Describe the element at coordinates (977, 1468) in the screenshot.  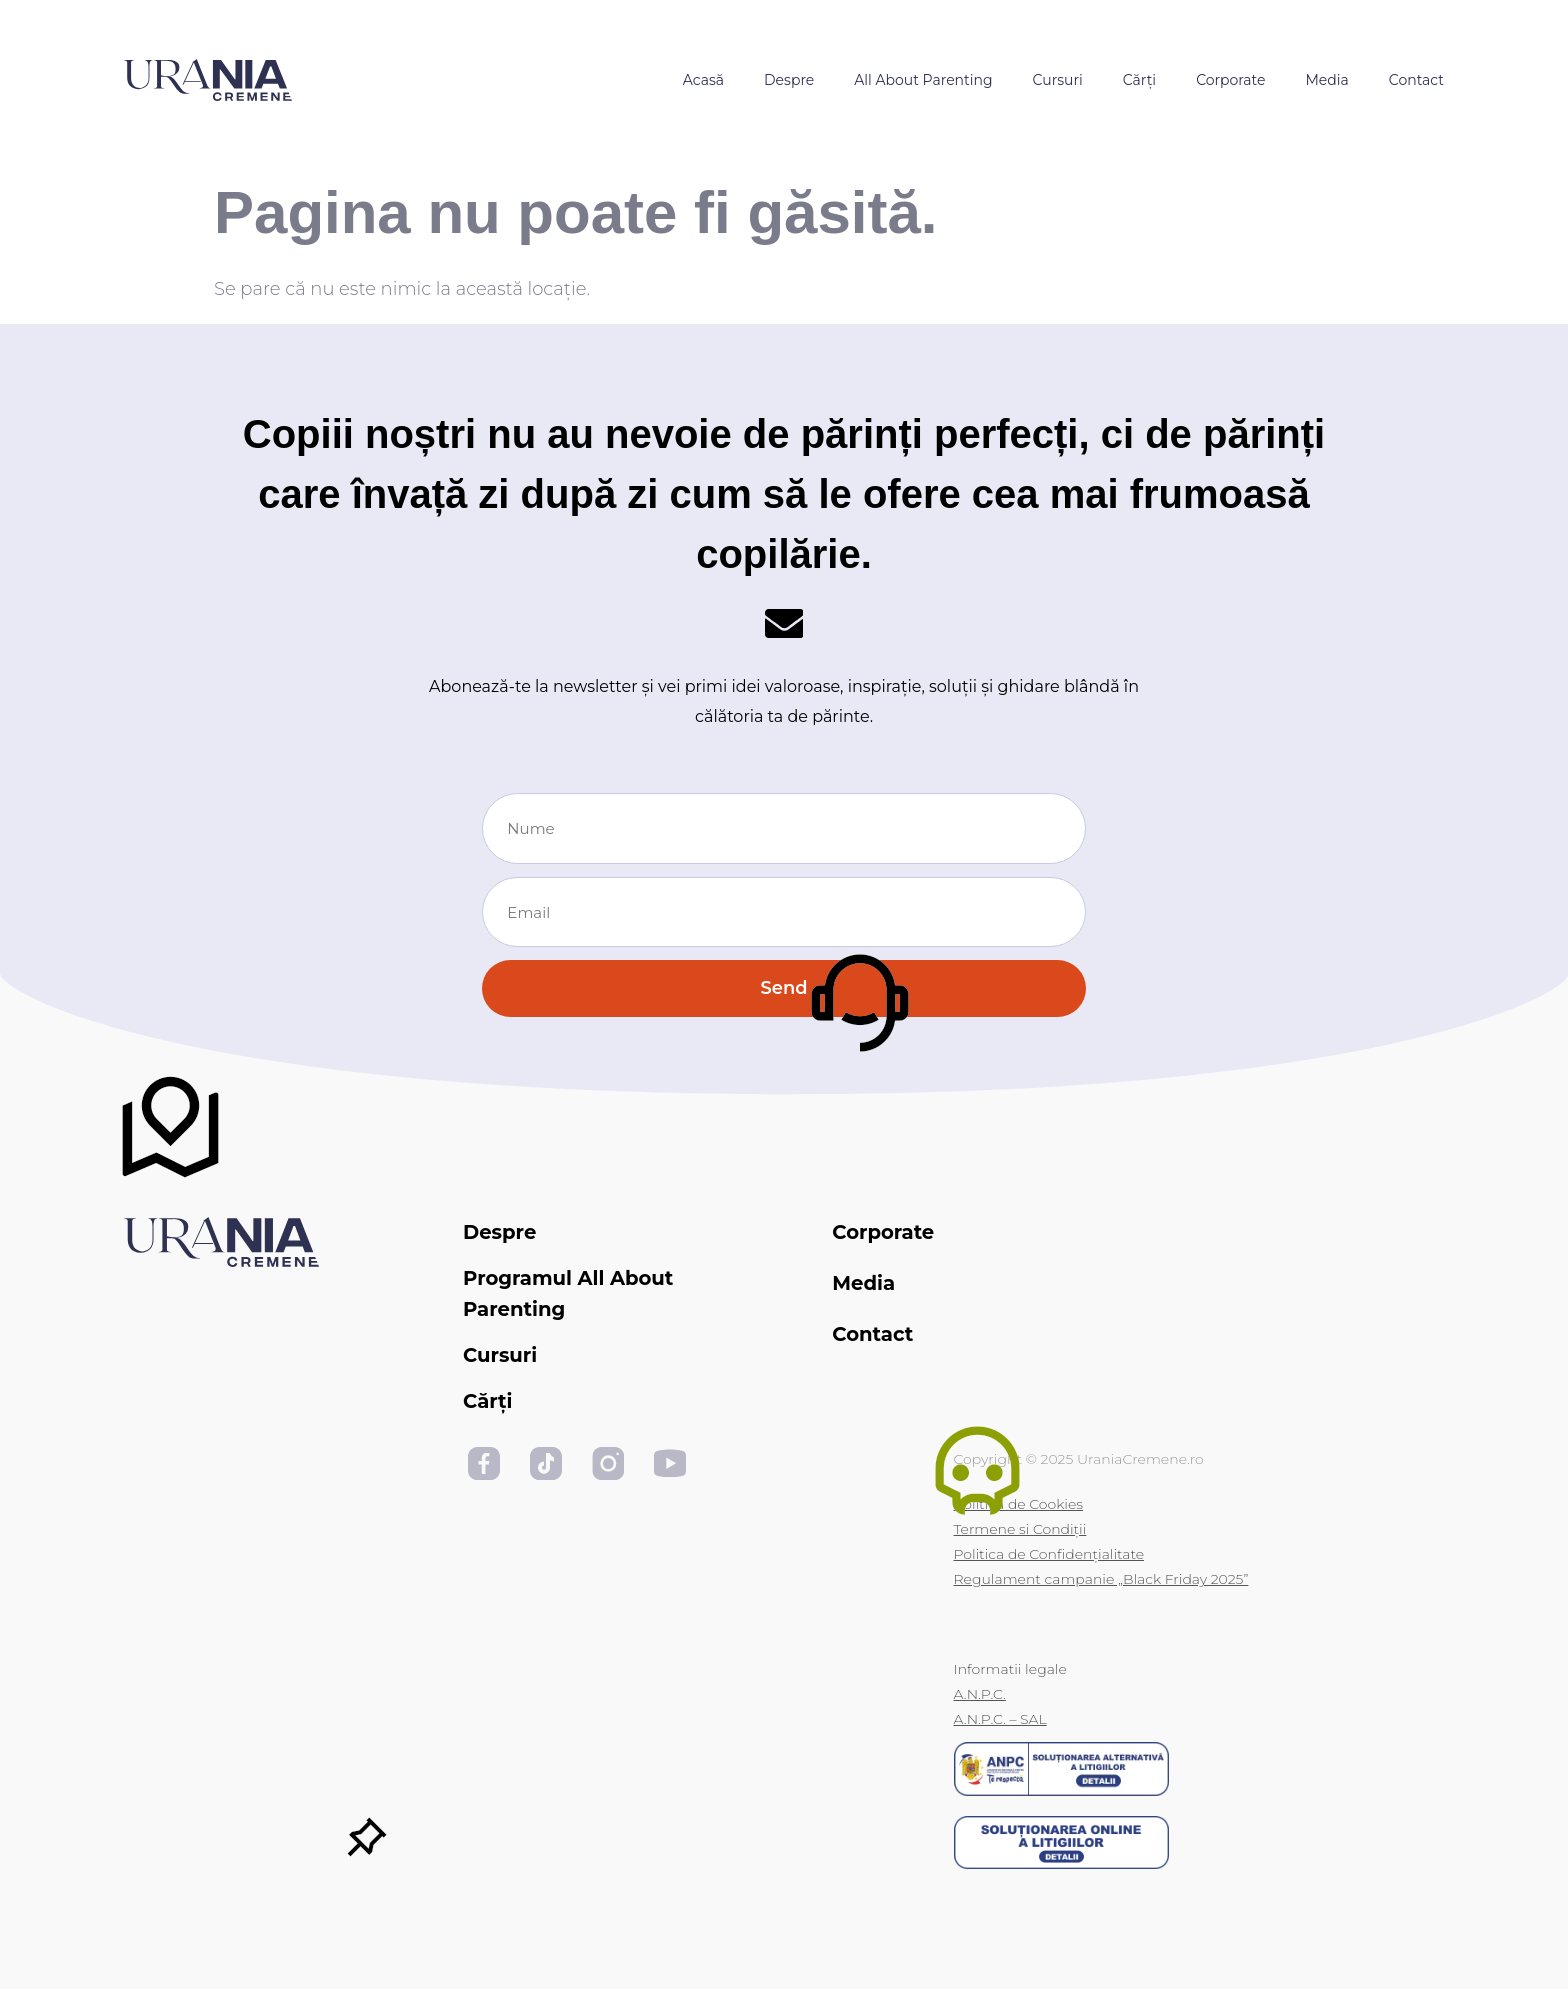
I see `indicates dangerous or hazardous content` at that location.